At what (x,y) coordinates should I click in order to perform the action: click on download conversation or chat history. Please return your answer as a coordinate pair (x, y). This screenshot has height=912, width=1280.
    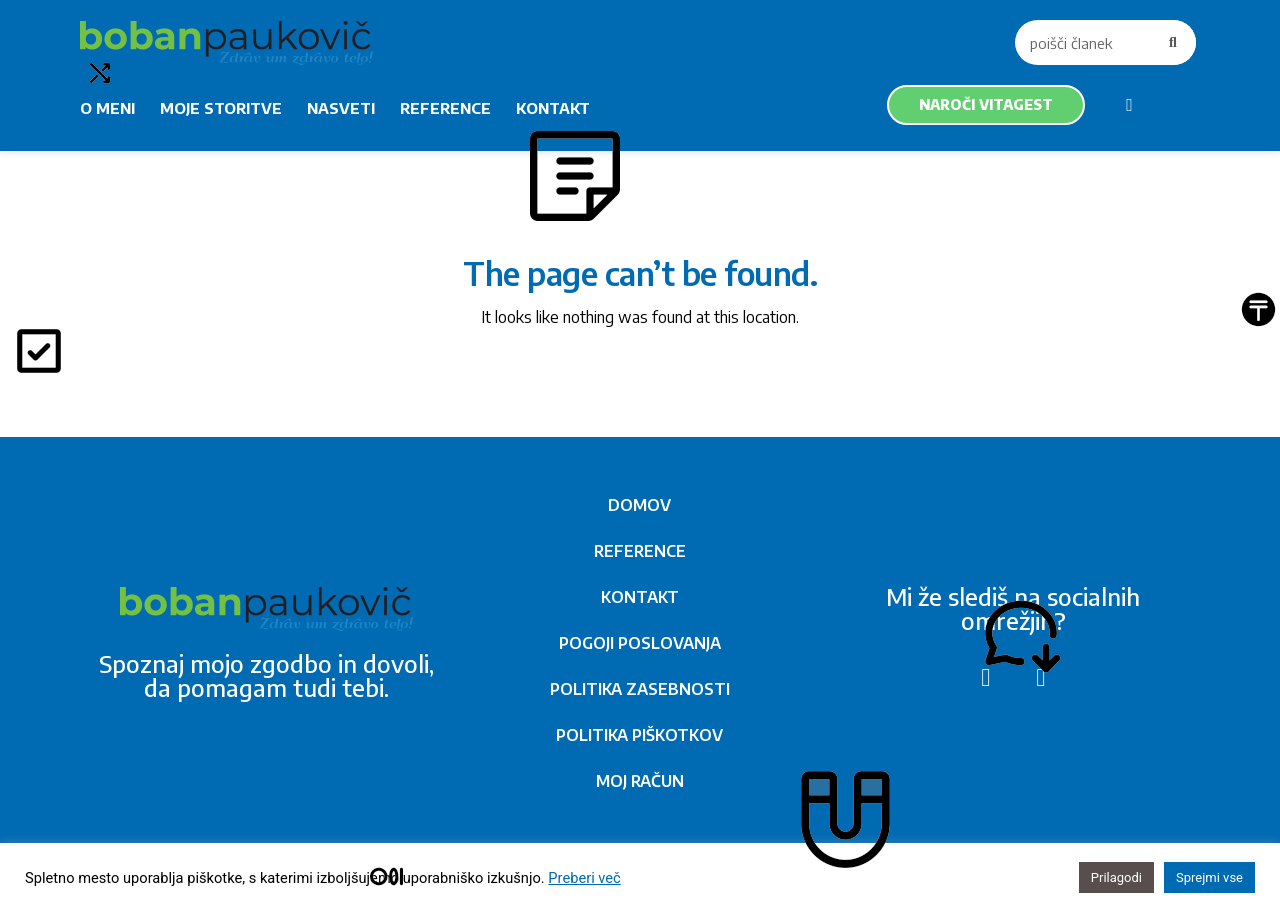
    Looking at the image, I should click on (1021, 633).